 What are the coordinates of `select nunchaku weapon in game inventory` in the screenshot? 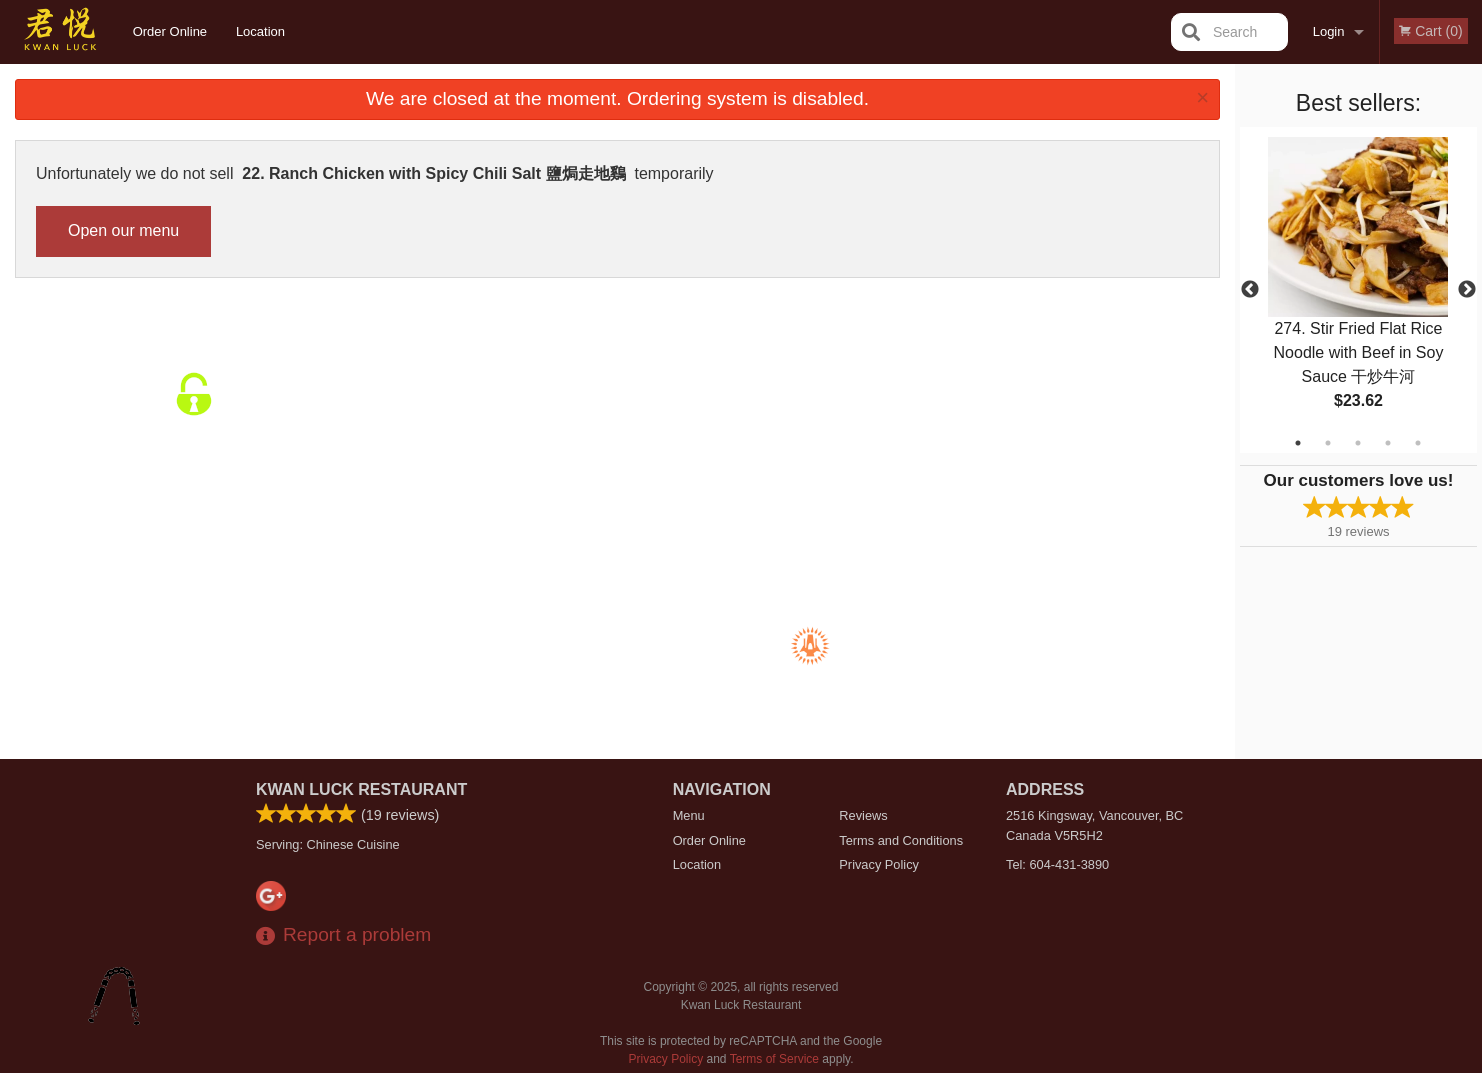 It's located at (114, 996).